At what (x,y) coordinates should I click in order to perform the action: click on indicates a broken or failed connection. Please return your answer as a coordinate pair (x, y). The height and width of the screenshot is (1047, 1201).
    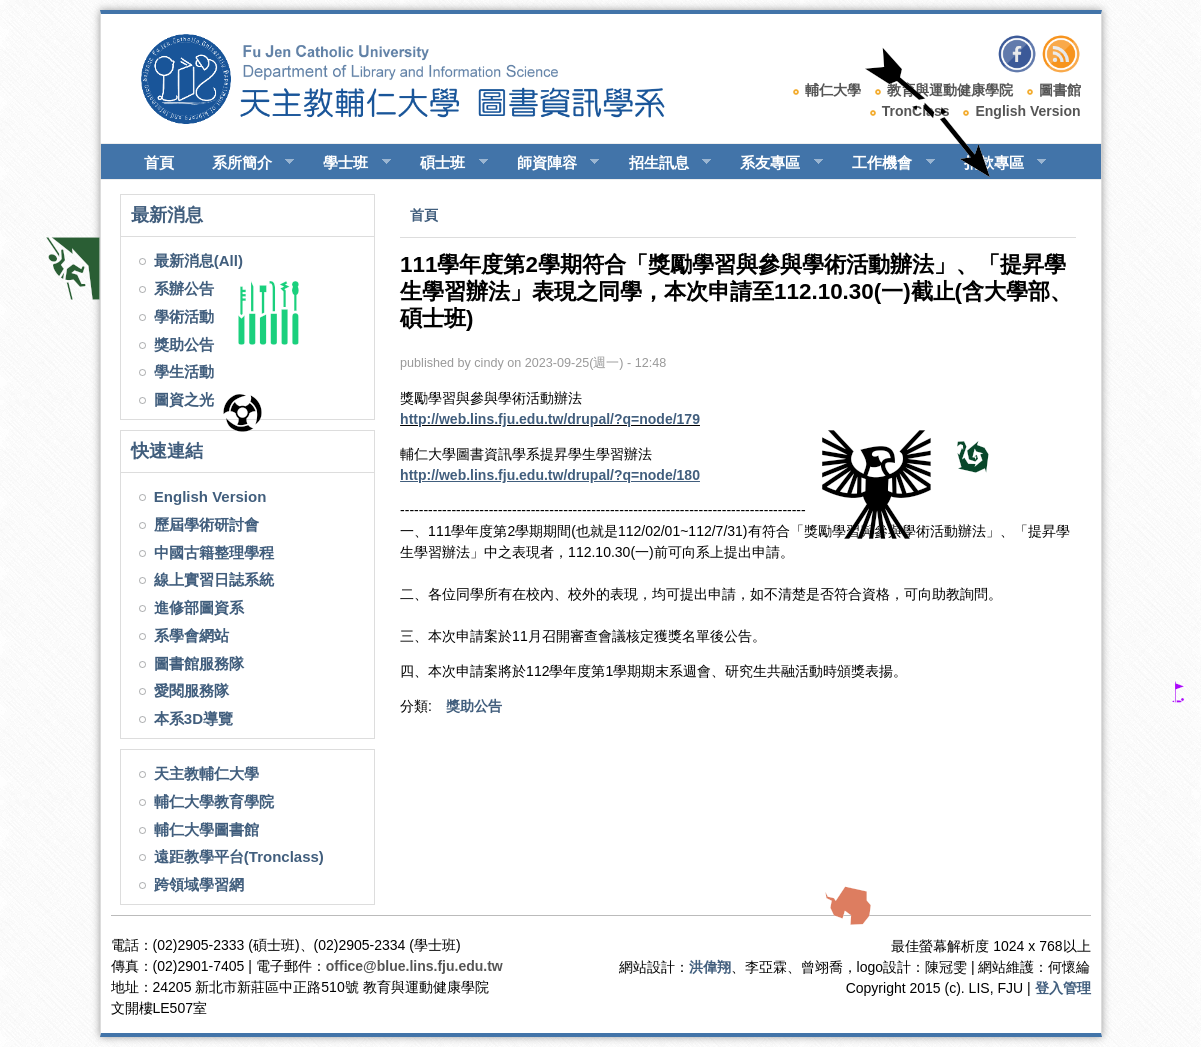
    Looking at the image, I should click on (927, 112).